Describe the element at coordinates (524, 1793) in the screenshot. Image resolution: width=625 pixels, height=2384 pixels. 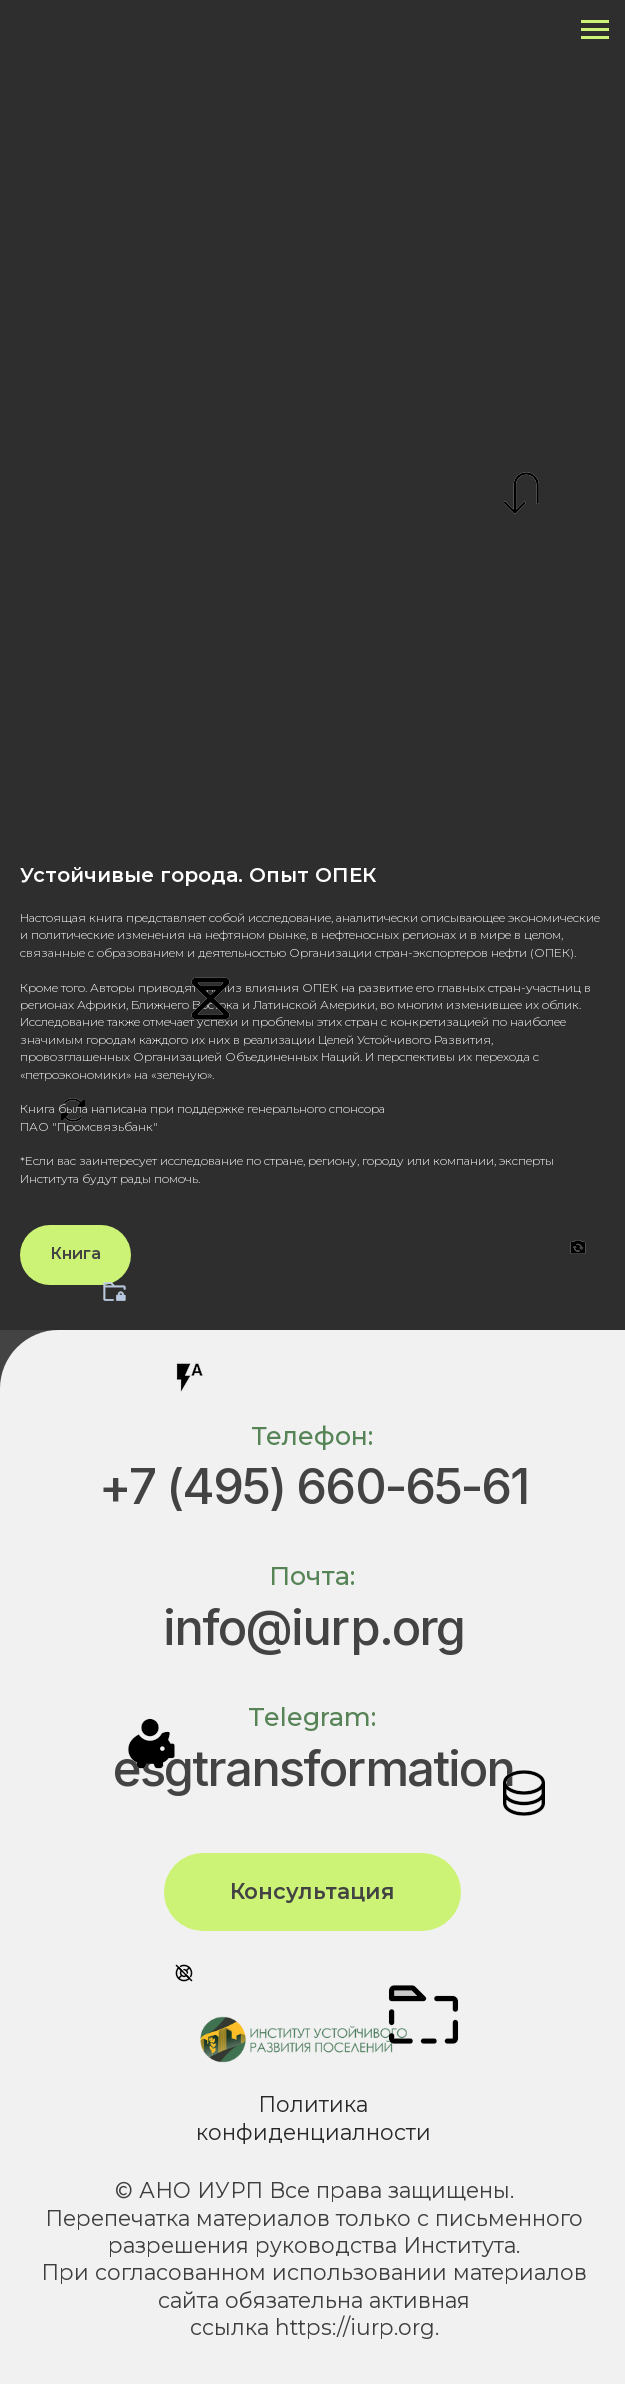
I see `access database or data storage` at that location.